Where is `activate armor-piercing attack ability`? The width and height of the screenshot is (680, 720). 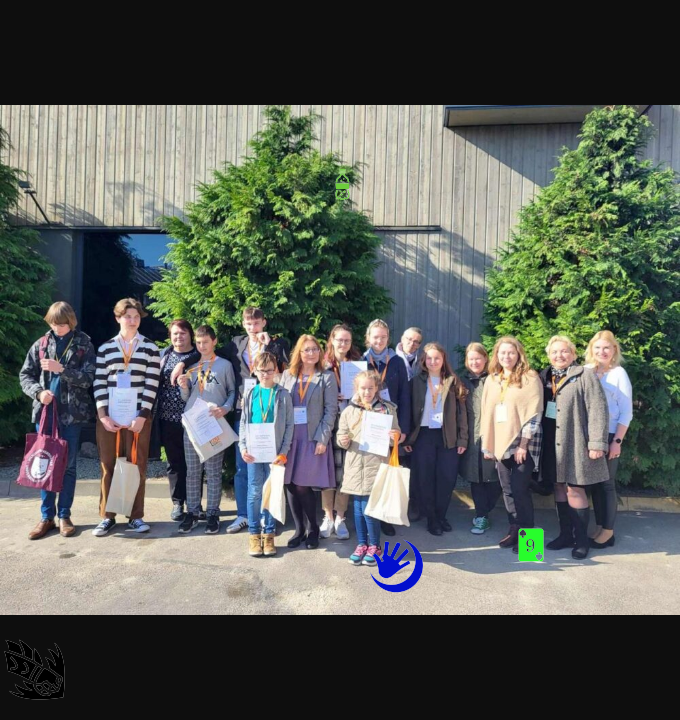
activate armor-piercing attack ability is located at coordinates (34, 669).